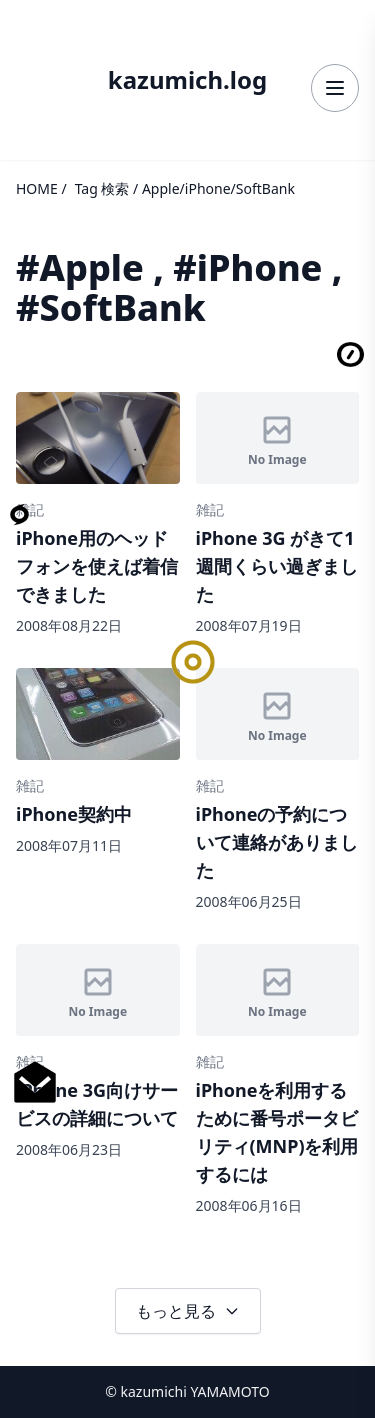 The height and width of the screenshot is (1418, 375). I want to click on automattic company logo, so click(350, 354).